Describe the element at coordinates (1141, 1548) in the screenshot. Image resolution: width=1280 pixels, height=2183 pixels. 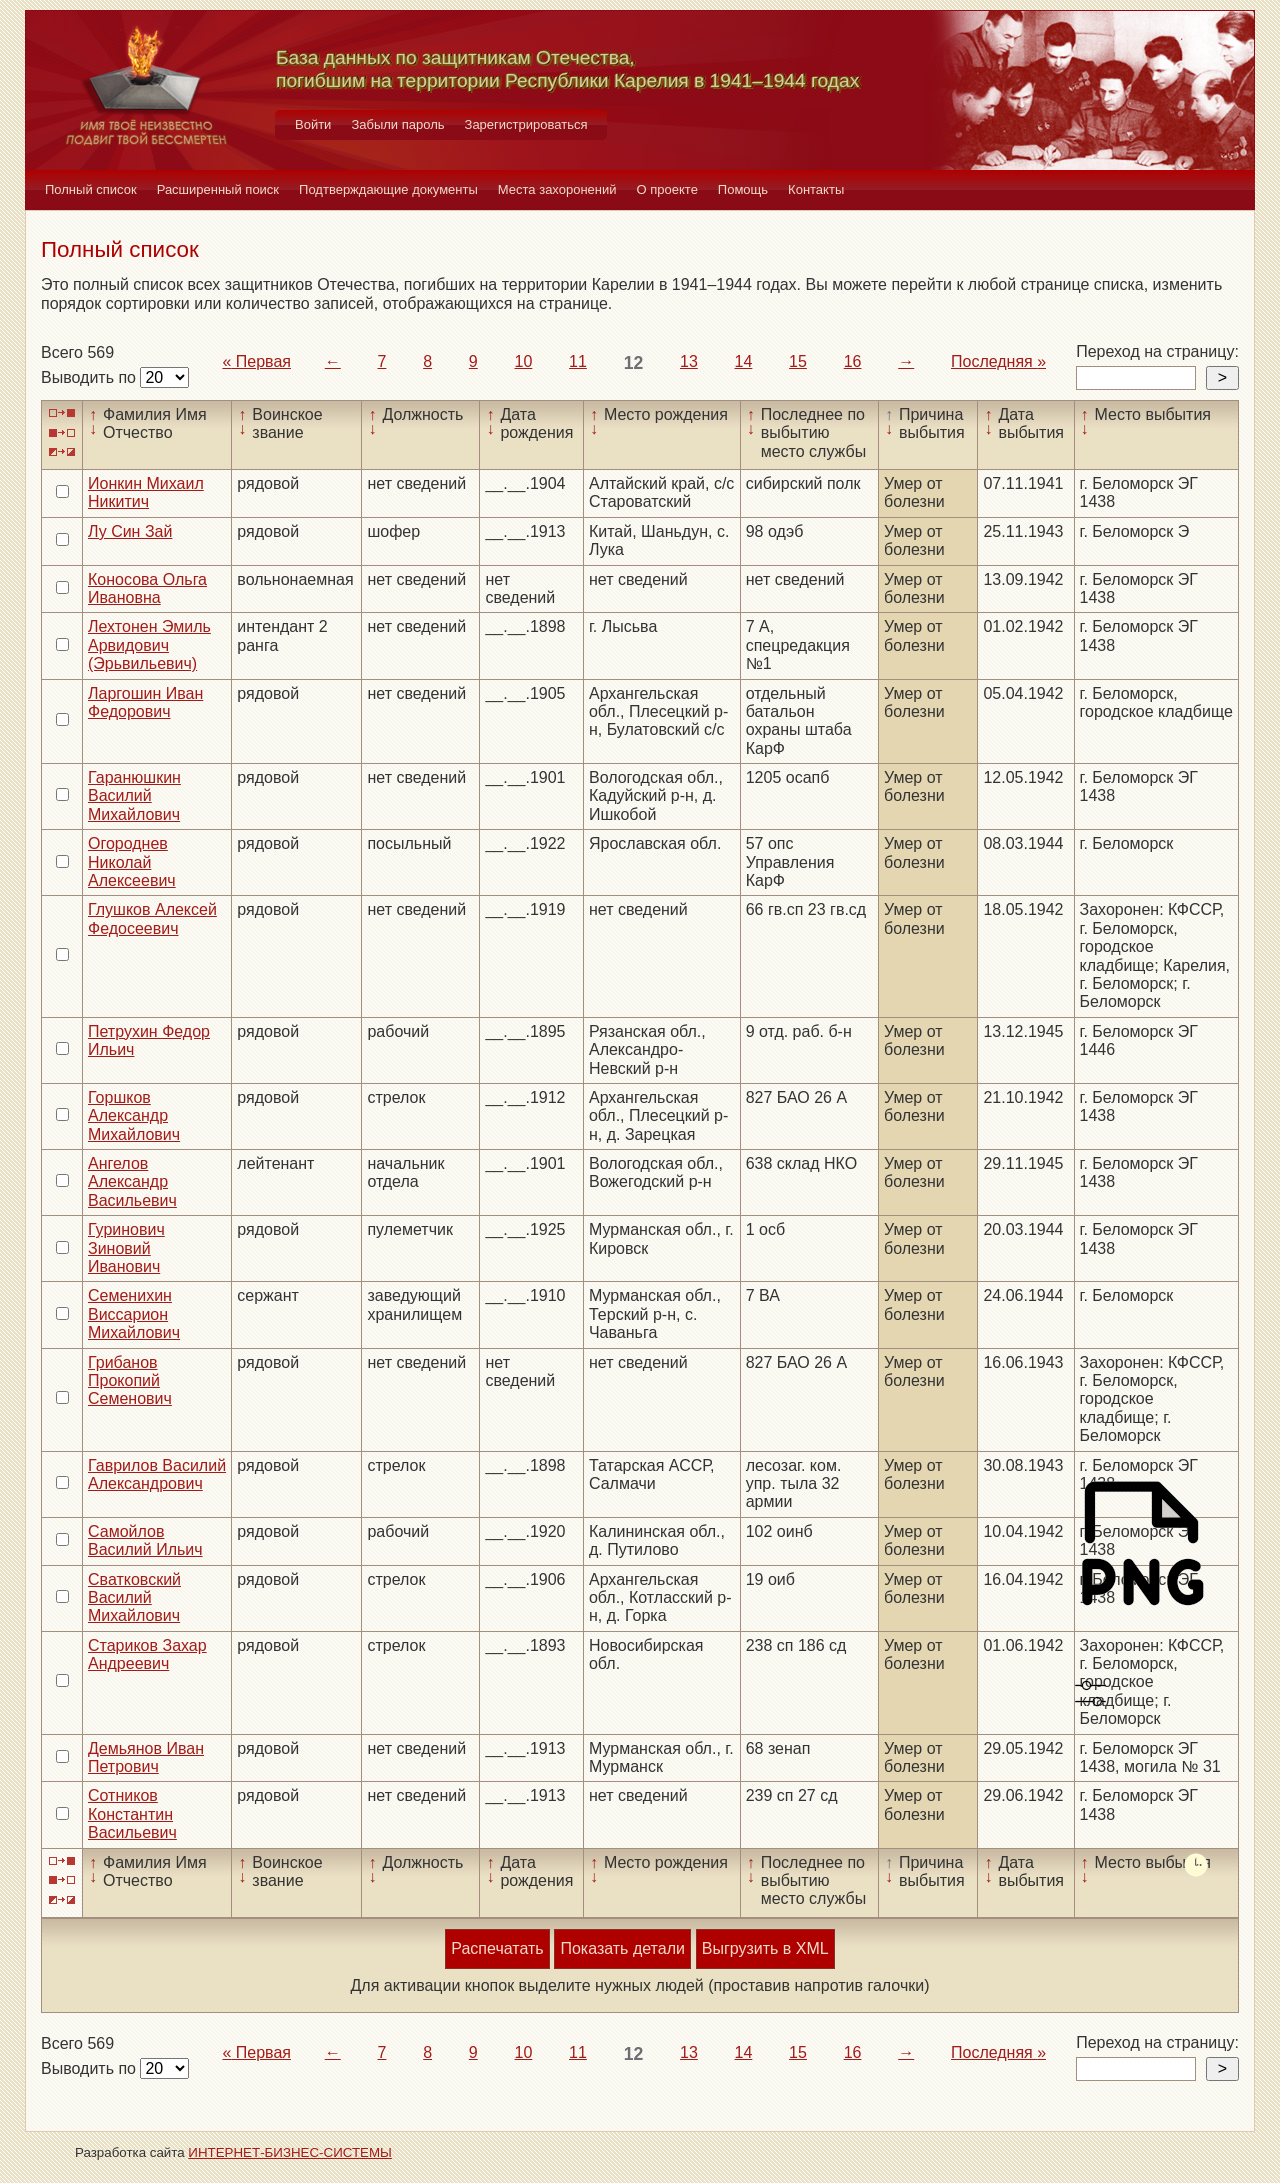
I see `a PNG image file` at that location.